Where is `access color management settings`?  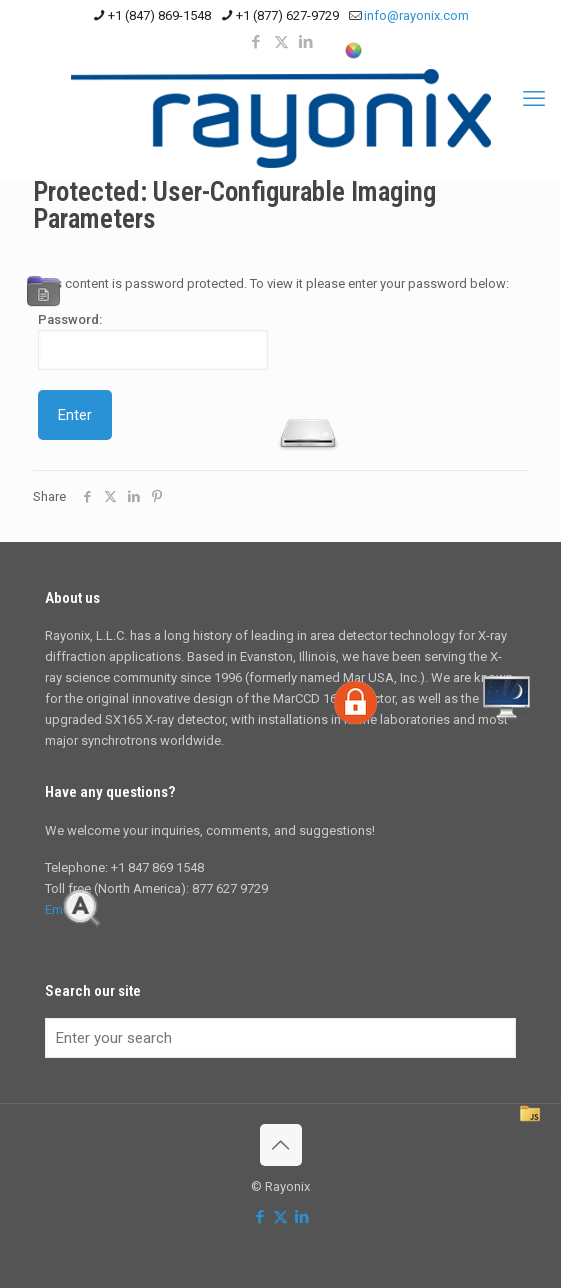 access color management settings is located at coordinates (353, 50).